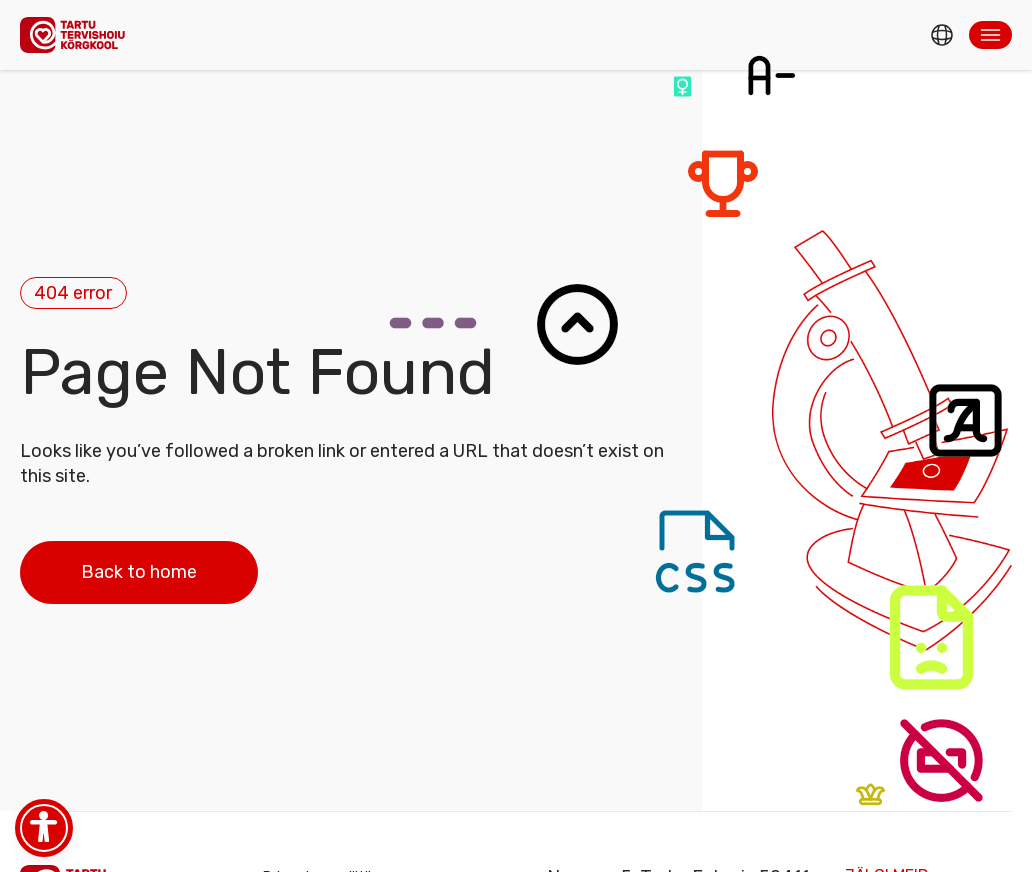 The height and width of the screenshot is (872, 1032). What do you see at coordinates (433, 323) in the screenshot?
I see `indicates a dashed line or border style option` at bounding box center [433, 323].